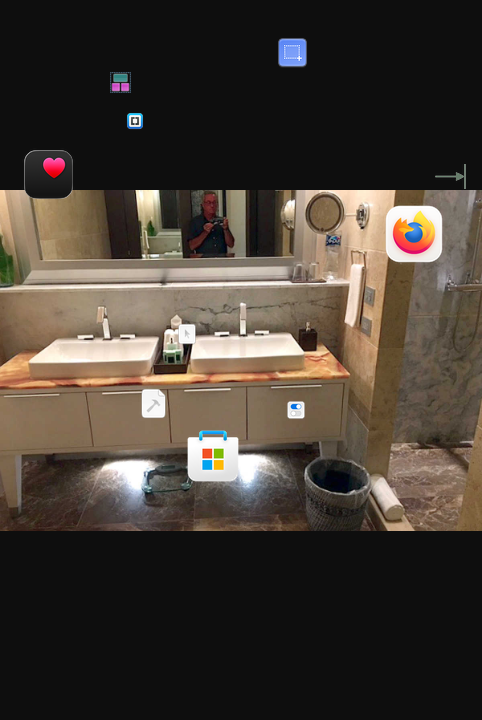 The width and height of the screenshot is (482, 720). What do you see at coordinates (296, 410) in the screenshot?
I see `open desktop preferences or settings` at bounding box center [296, 410].